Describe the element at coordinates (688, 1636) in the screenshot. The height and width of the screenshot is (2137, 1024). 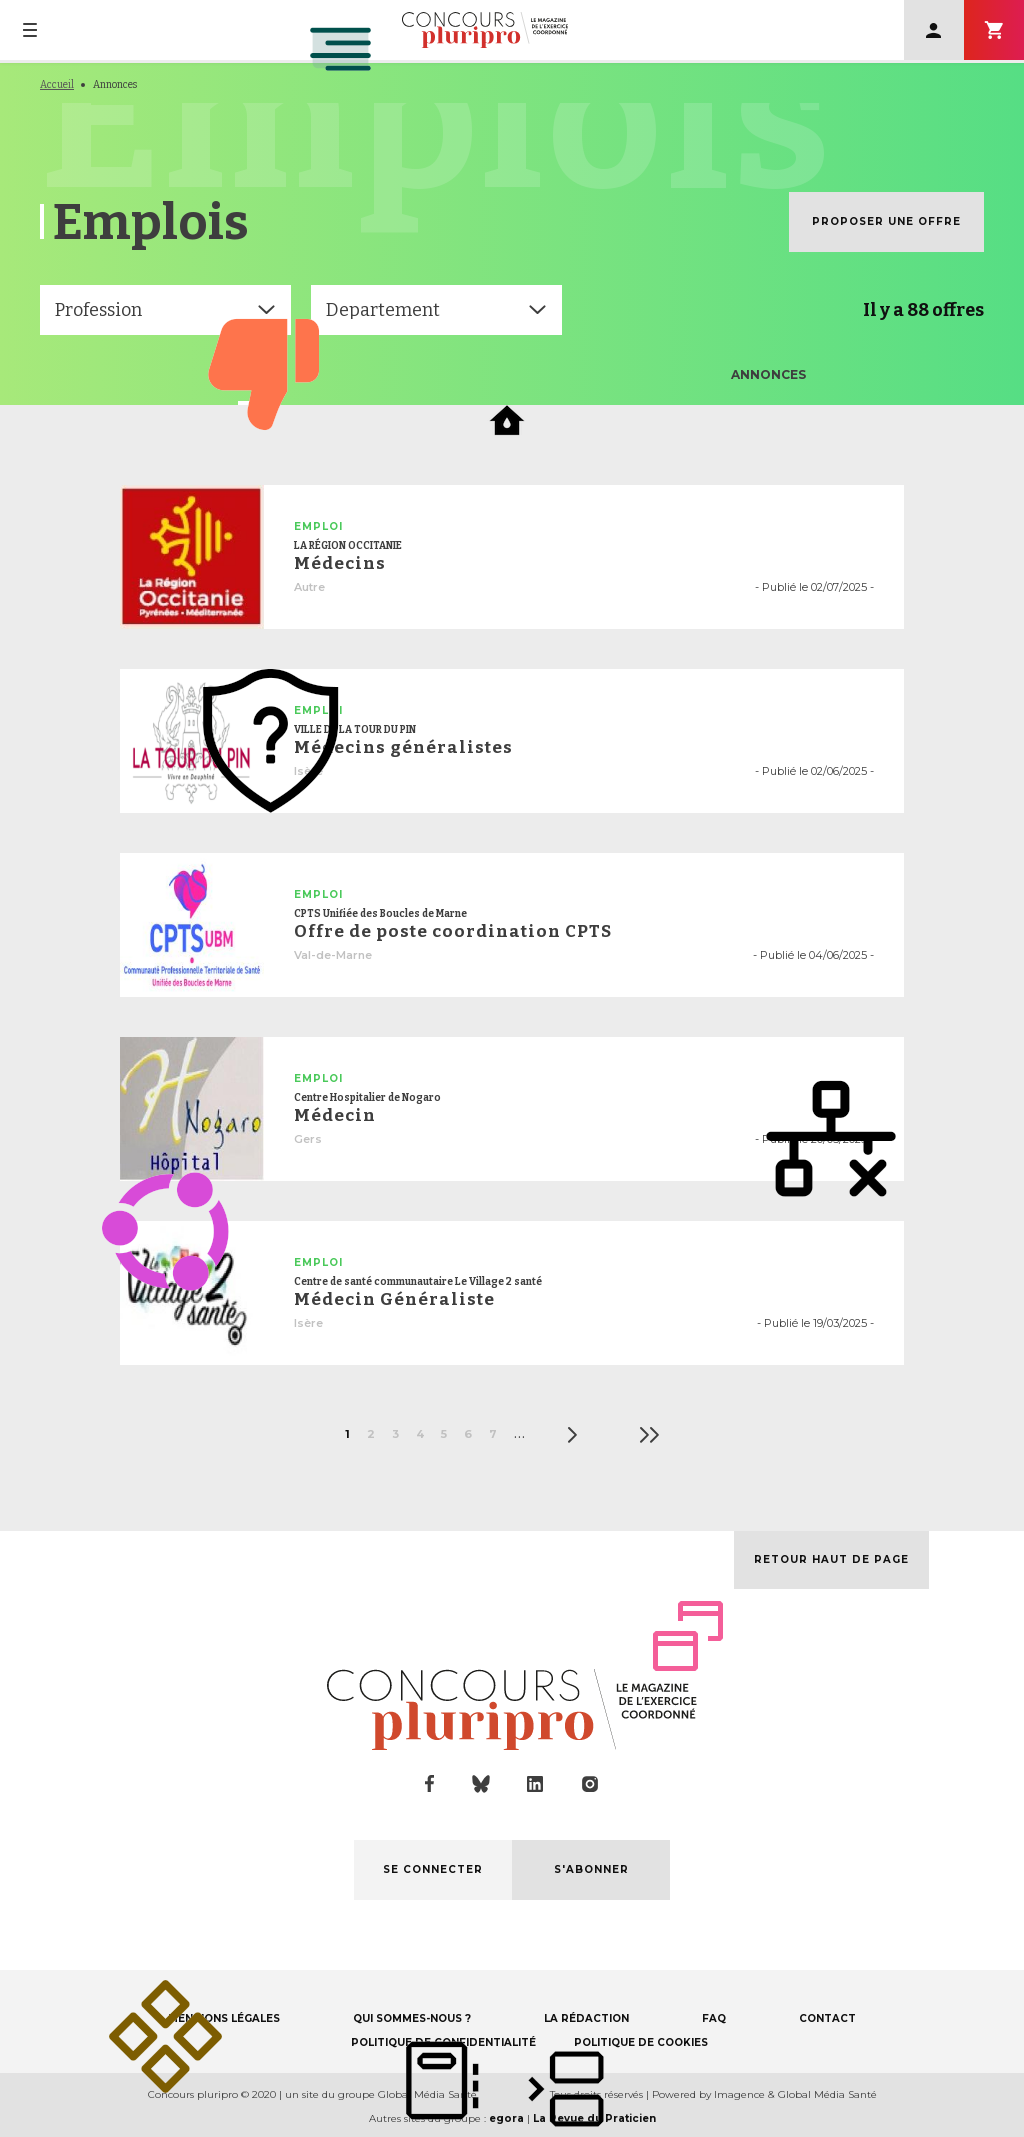
I see `switch between open windows` at that location.